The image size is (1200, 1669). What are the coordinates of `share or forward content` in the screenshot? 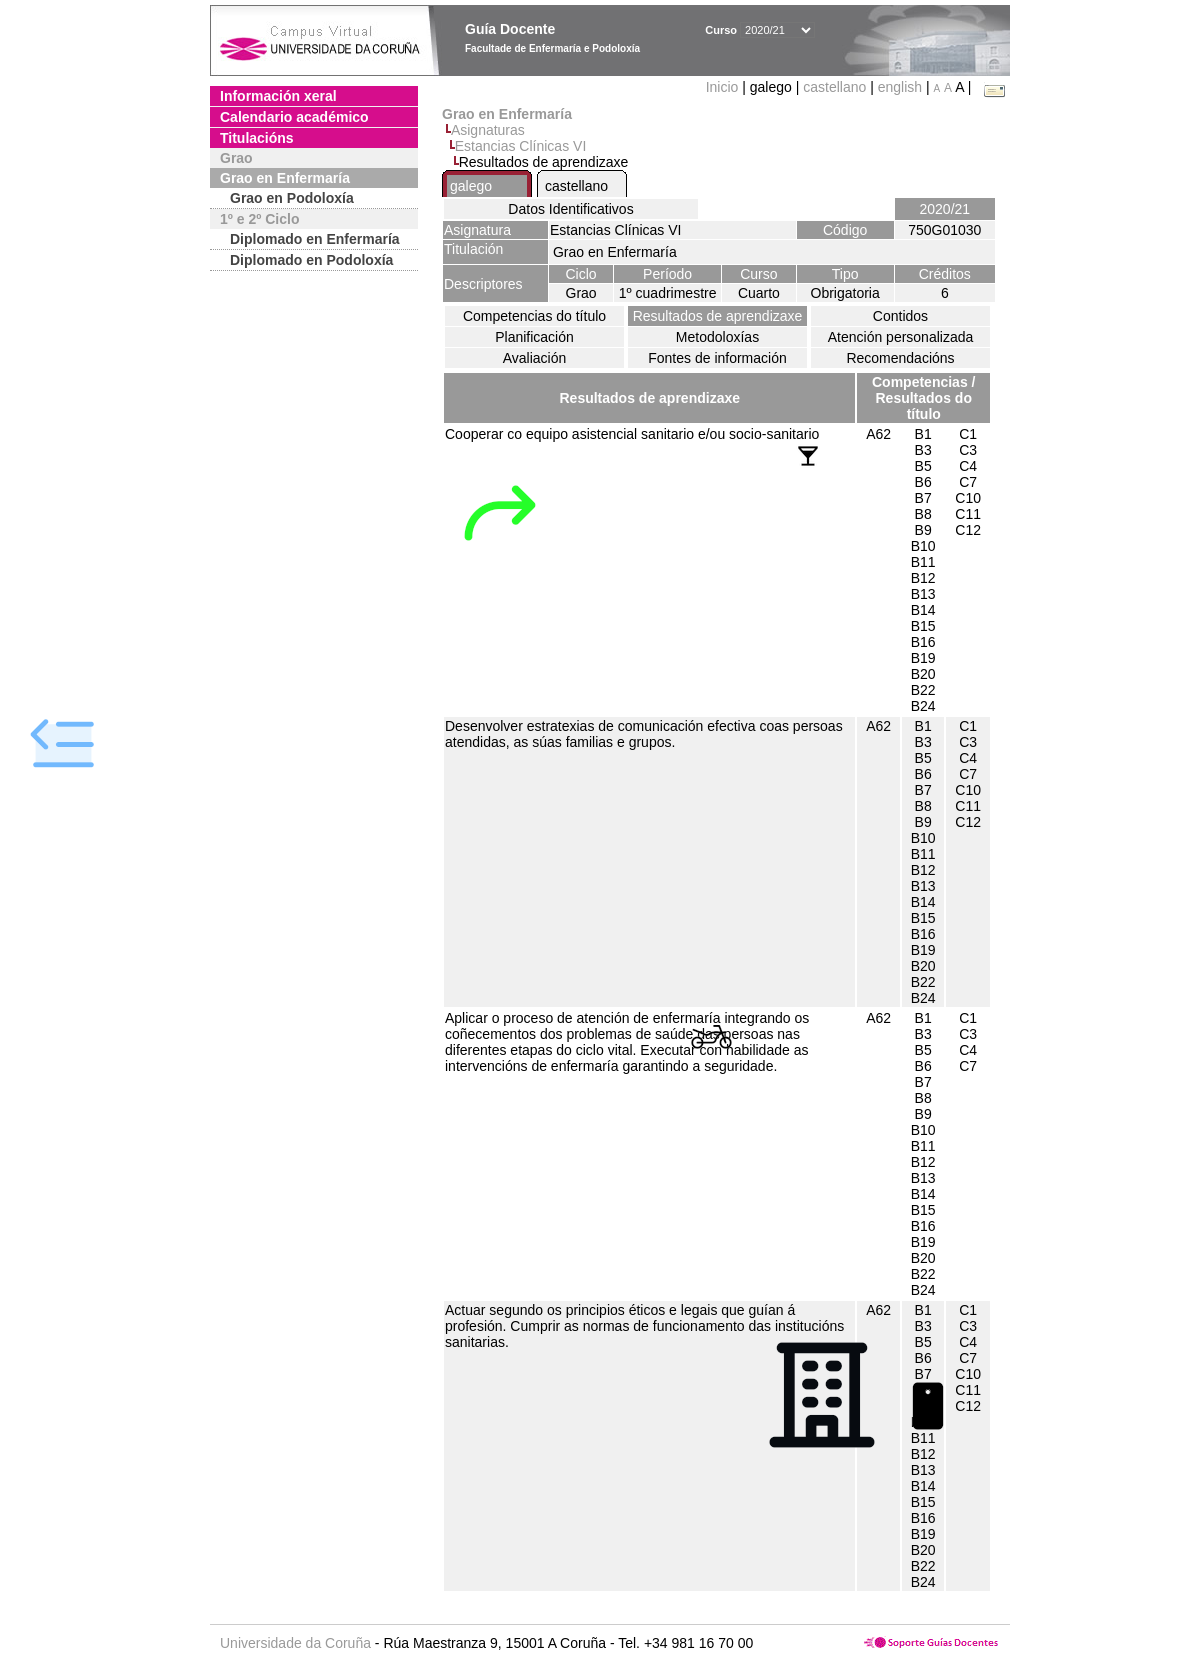 It's located at (500, 513).